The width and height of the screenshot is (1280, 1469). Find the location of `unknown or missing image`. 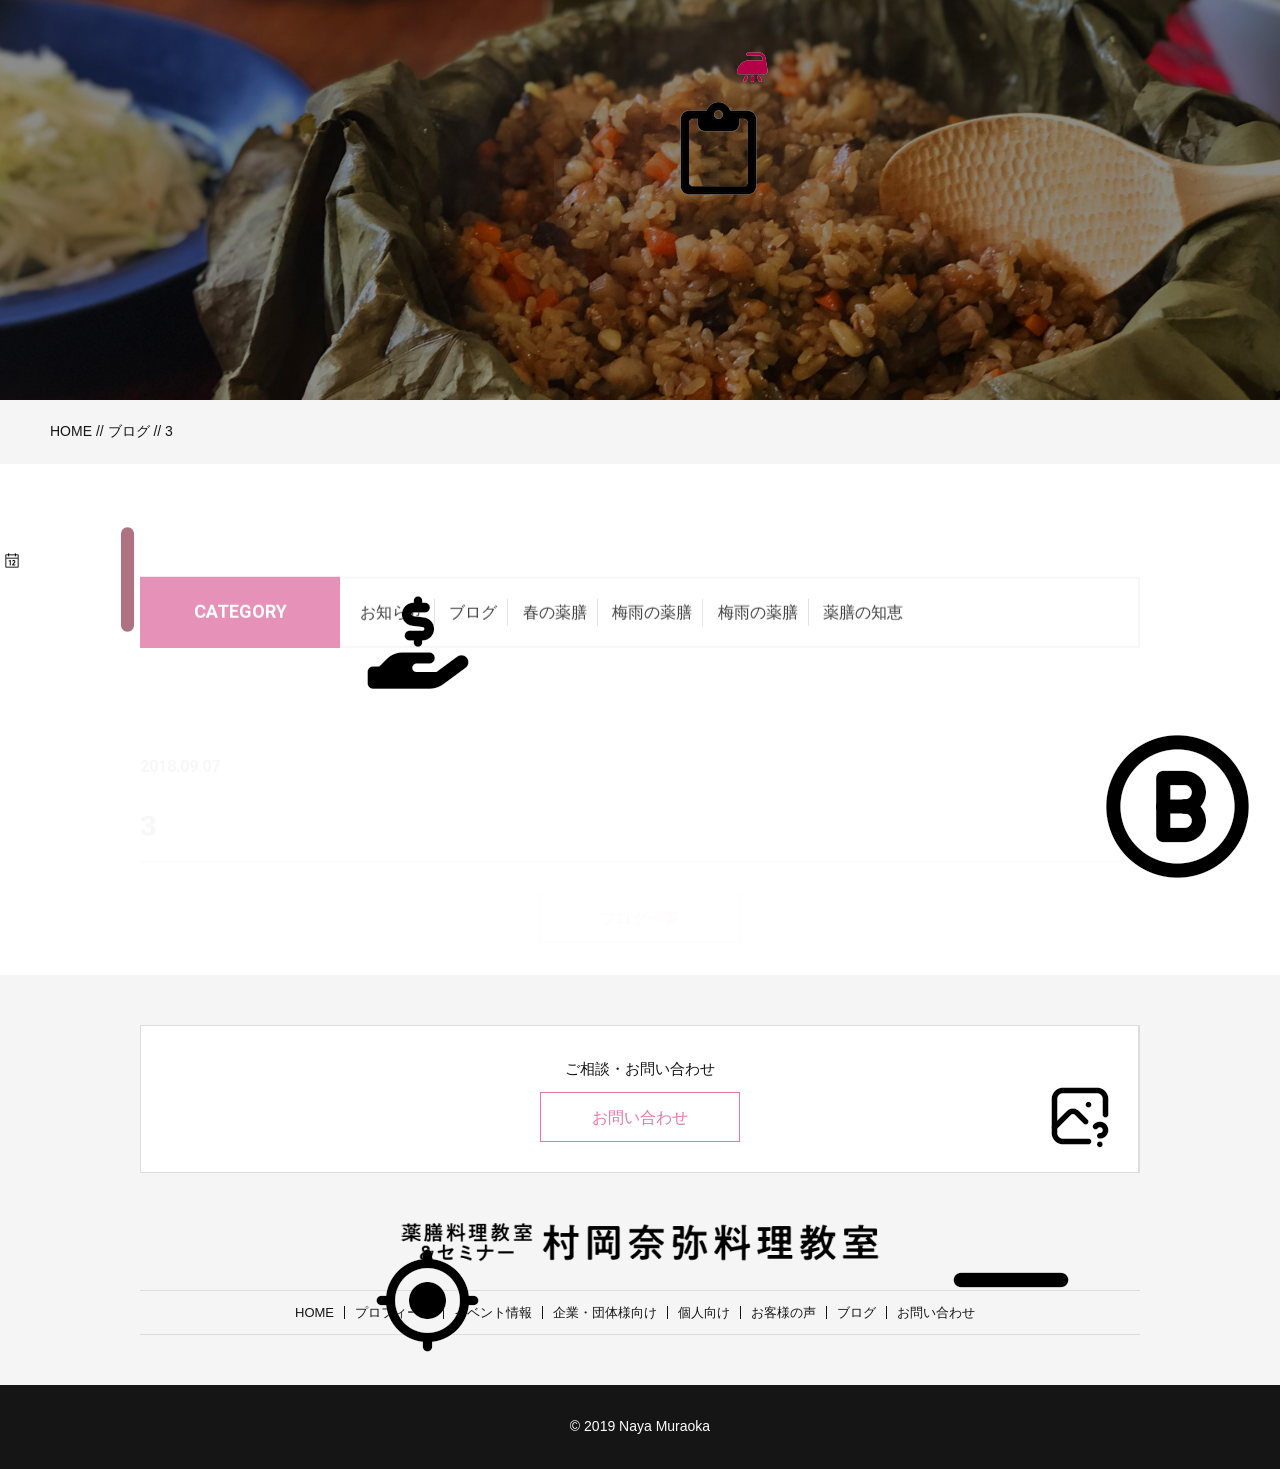

unknown or missing image is located at coordinates (1080, 1116).